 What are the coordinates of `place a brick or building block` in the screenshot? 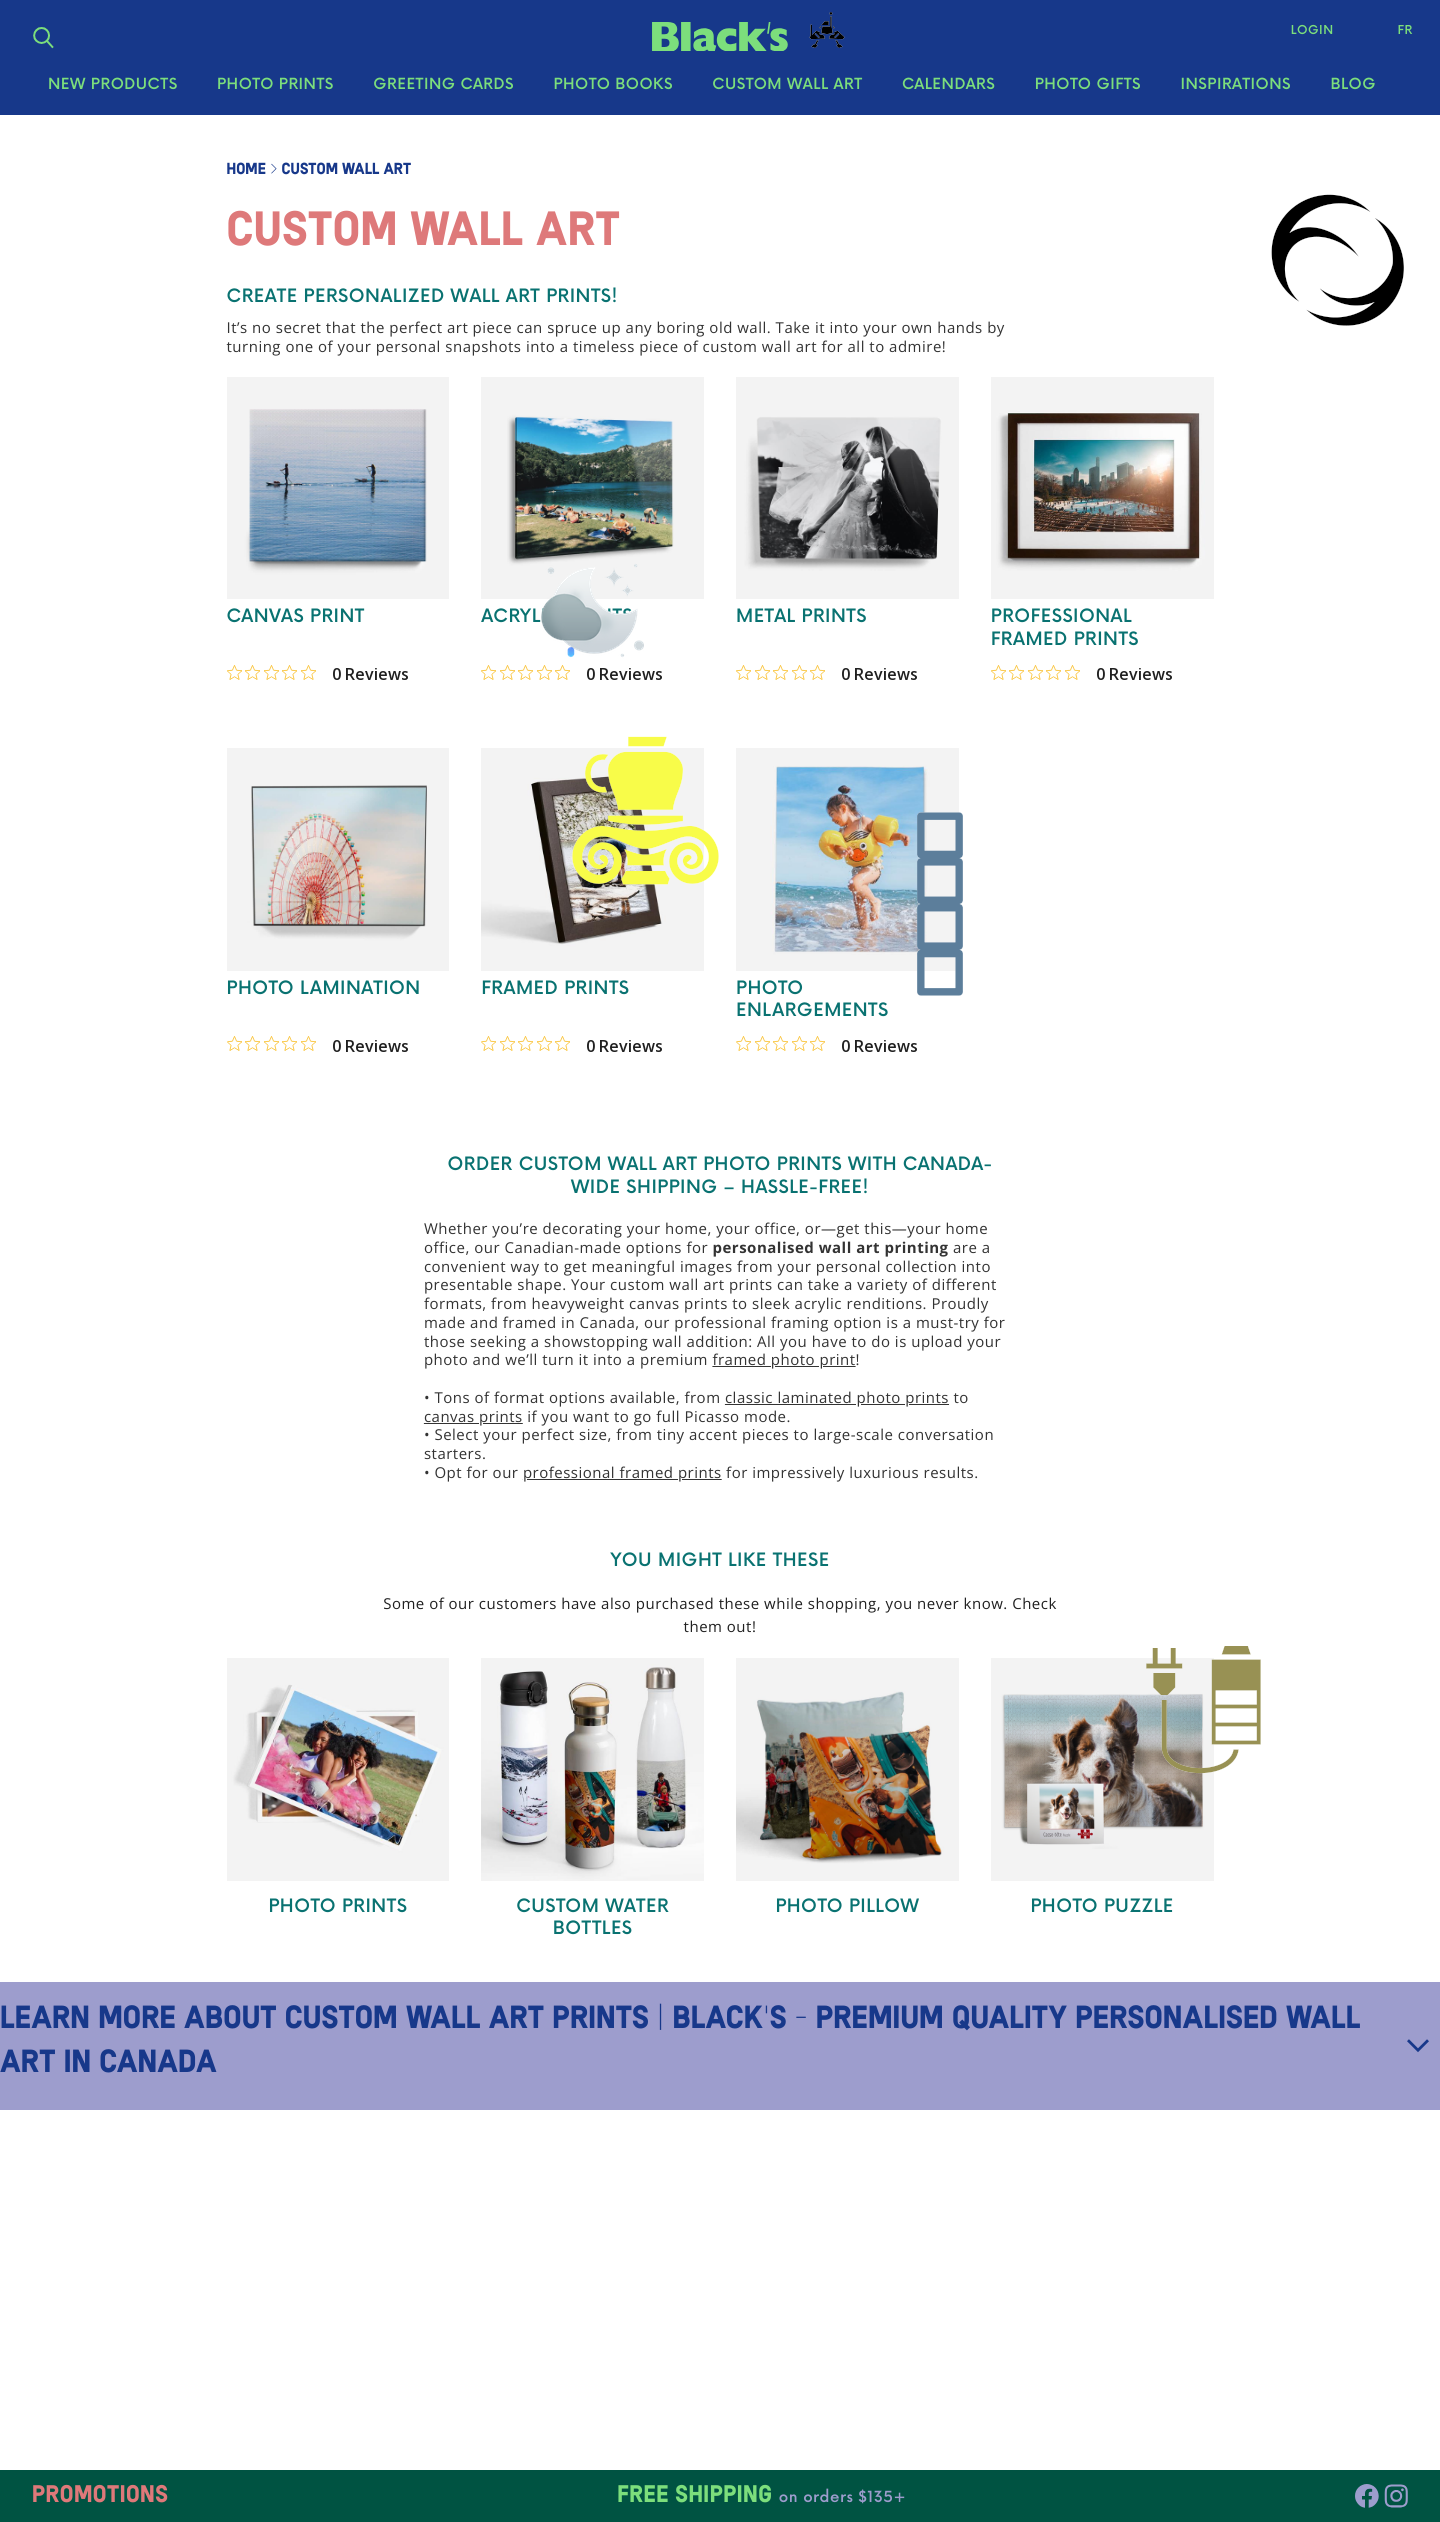 It's located at (940, 904).